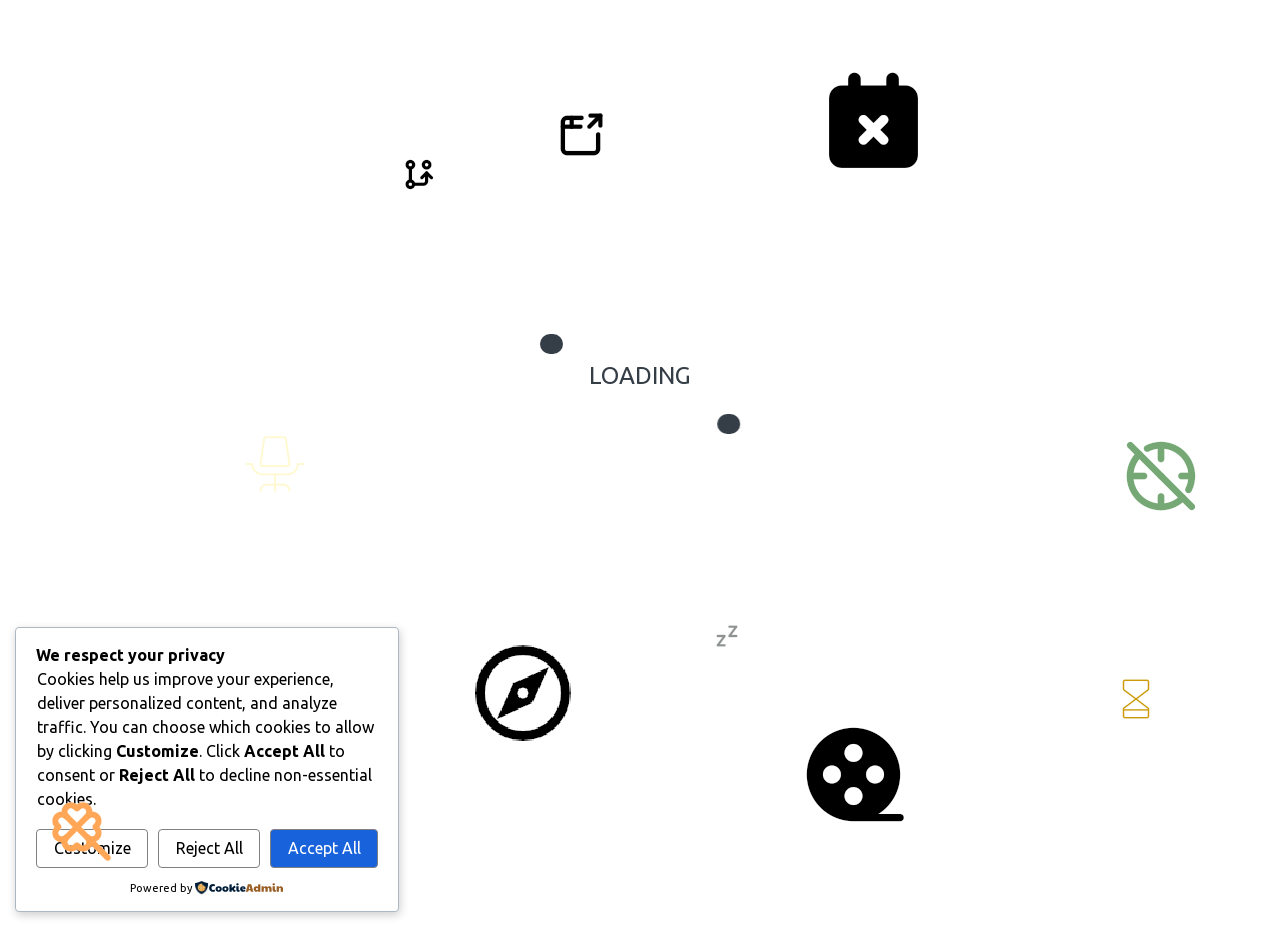 Image resolution: width=1280 pixels, height=932 pixels. What do you see at coordinates (1136, 699) in the screenshot?
I see `indicates time is running low` at bounding box center [1136, 699].